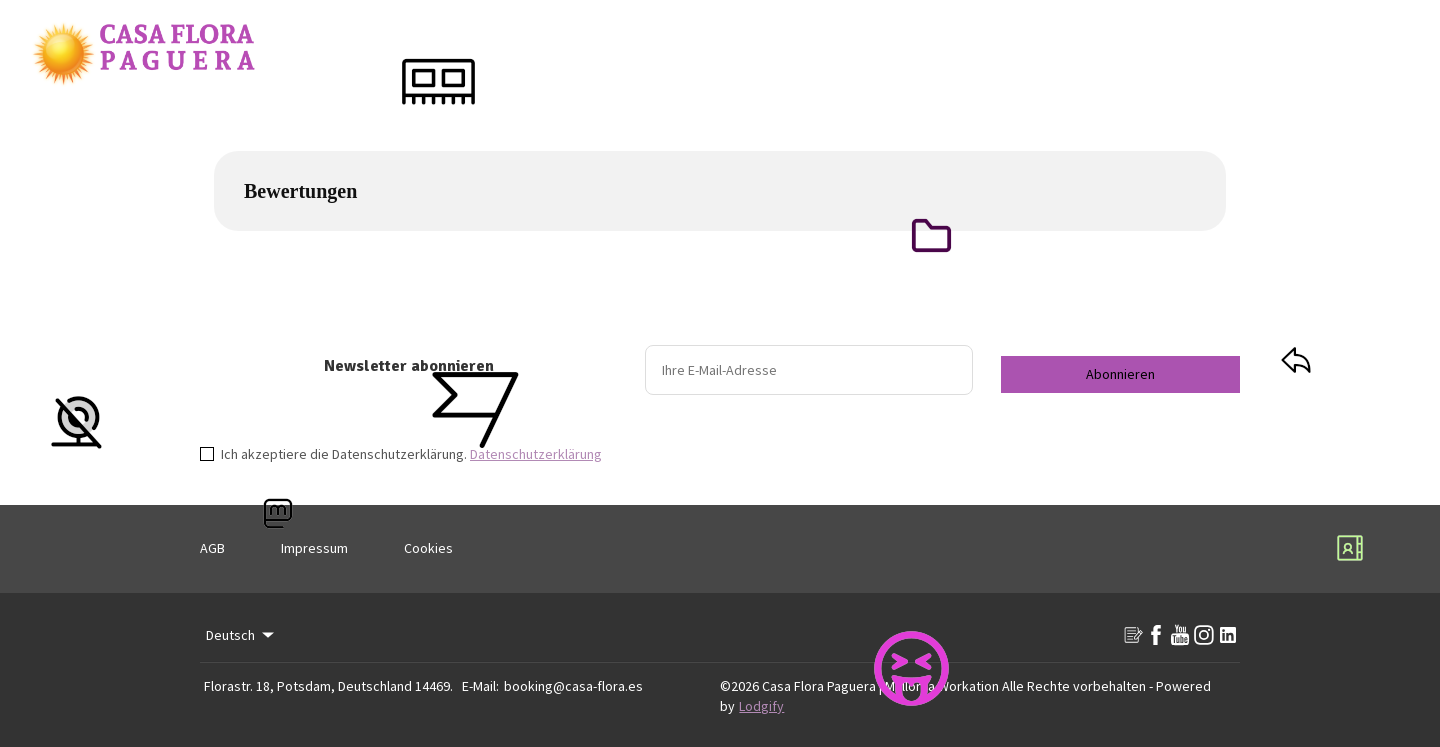 This screenshot has height=747, width=1440. Describe the element at coordinates (1350, 548) in the screenshot. I see `open your contacts or address book` at that location.